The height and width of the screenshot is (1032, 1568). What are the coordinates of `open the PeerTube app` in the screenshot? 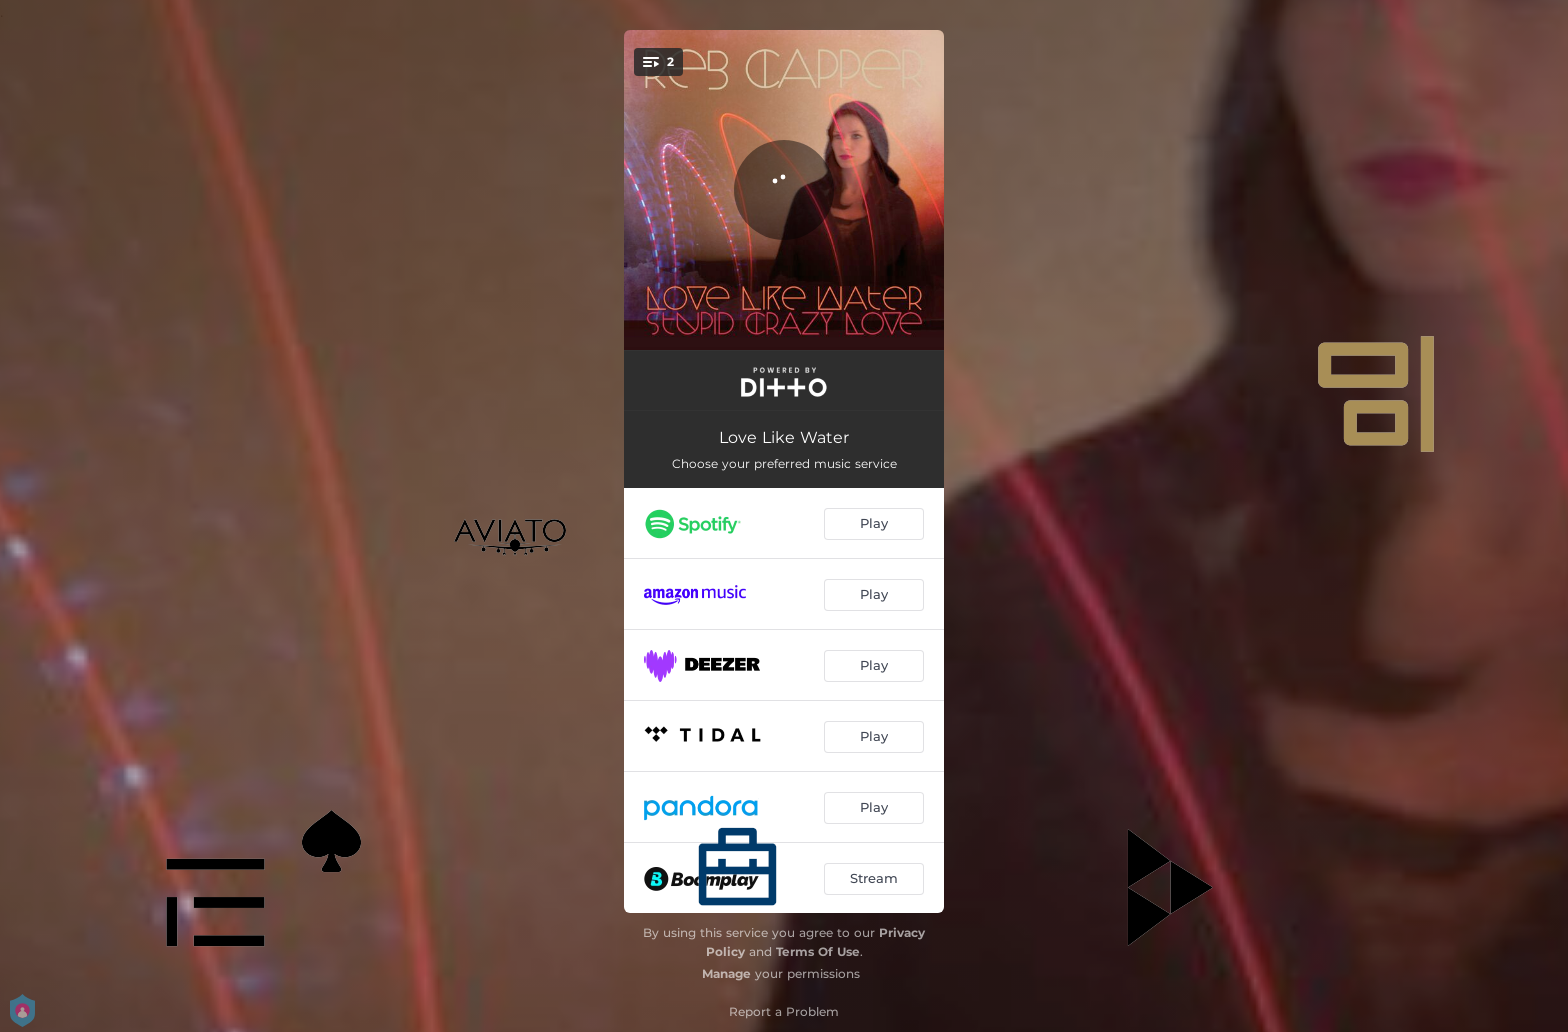 It's located at (1170, 887).